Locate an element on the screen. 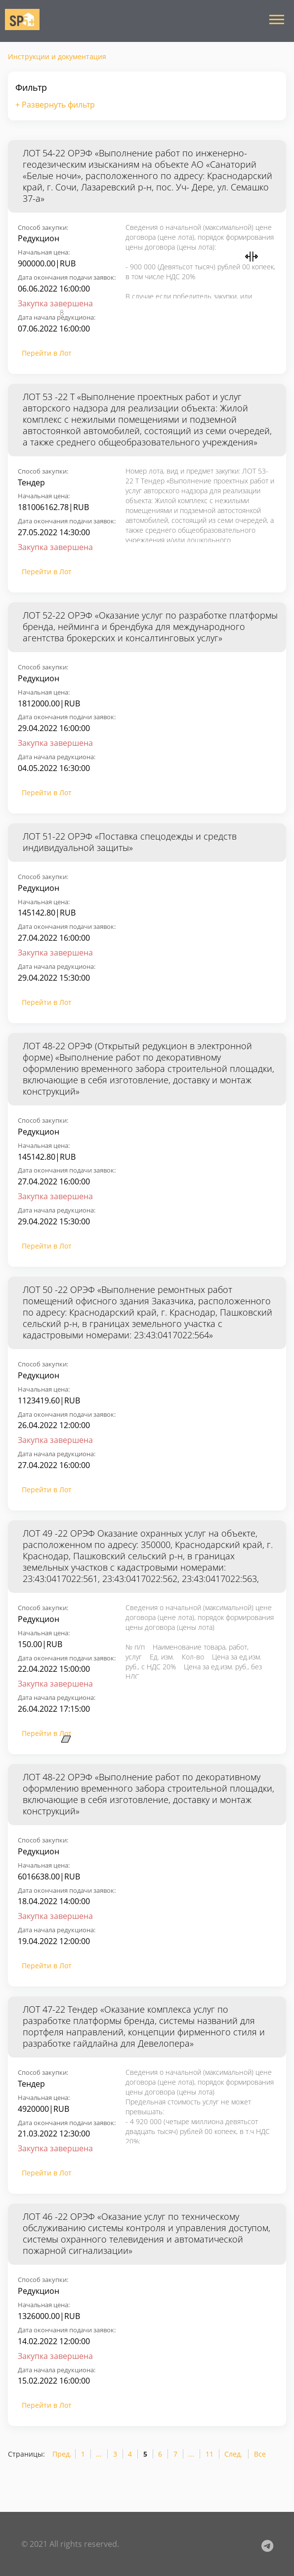  indicates the number eight in a list or ranking is located at coordinates (62, 313).